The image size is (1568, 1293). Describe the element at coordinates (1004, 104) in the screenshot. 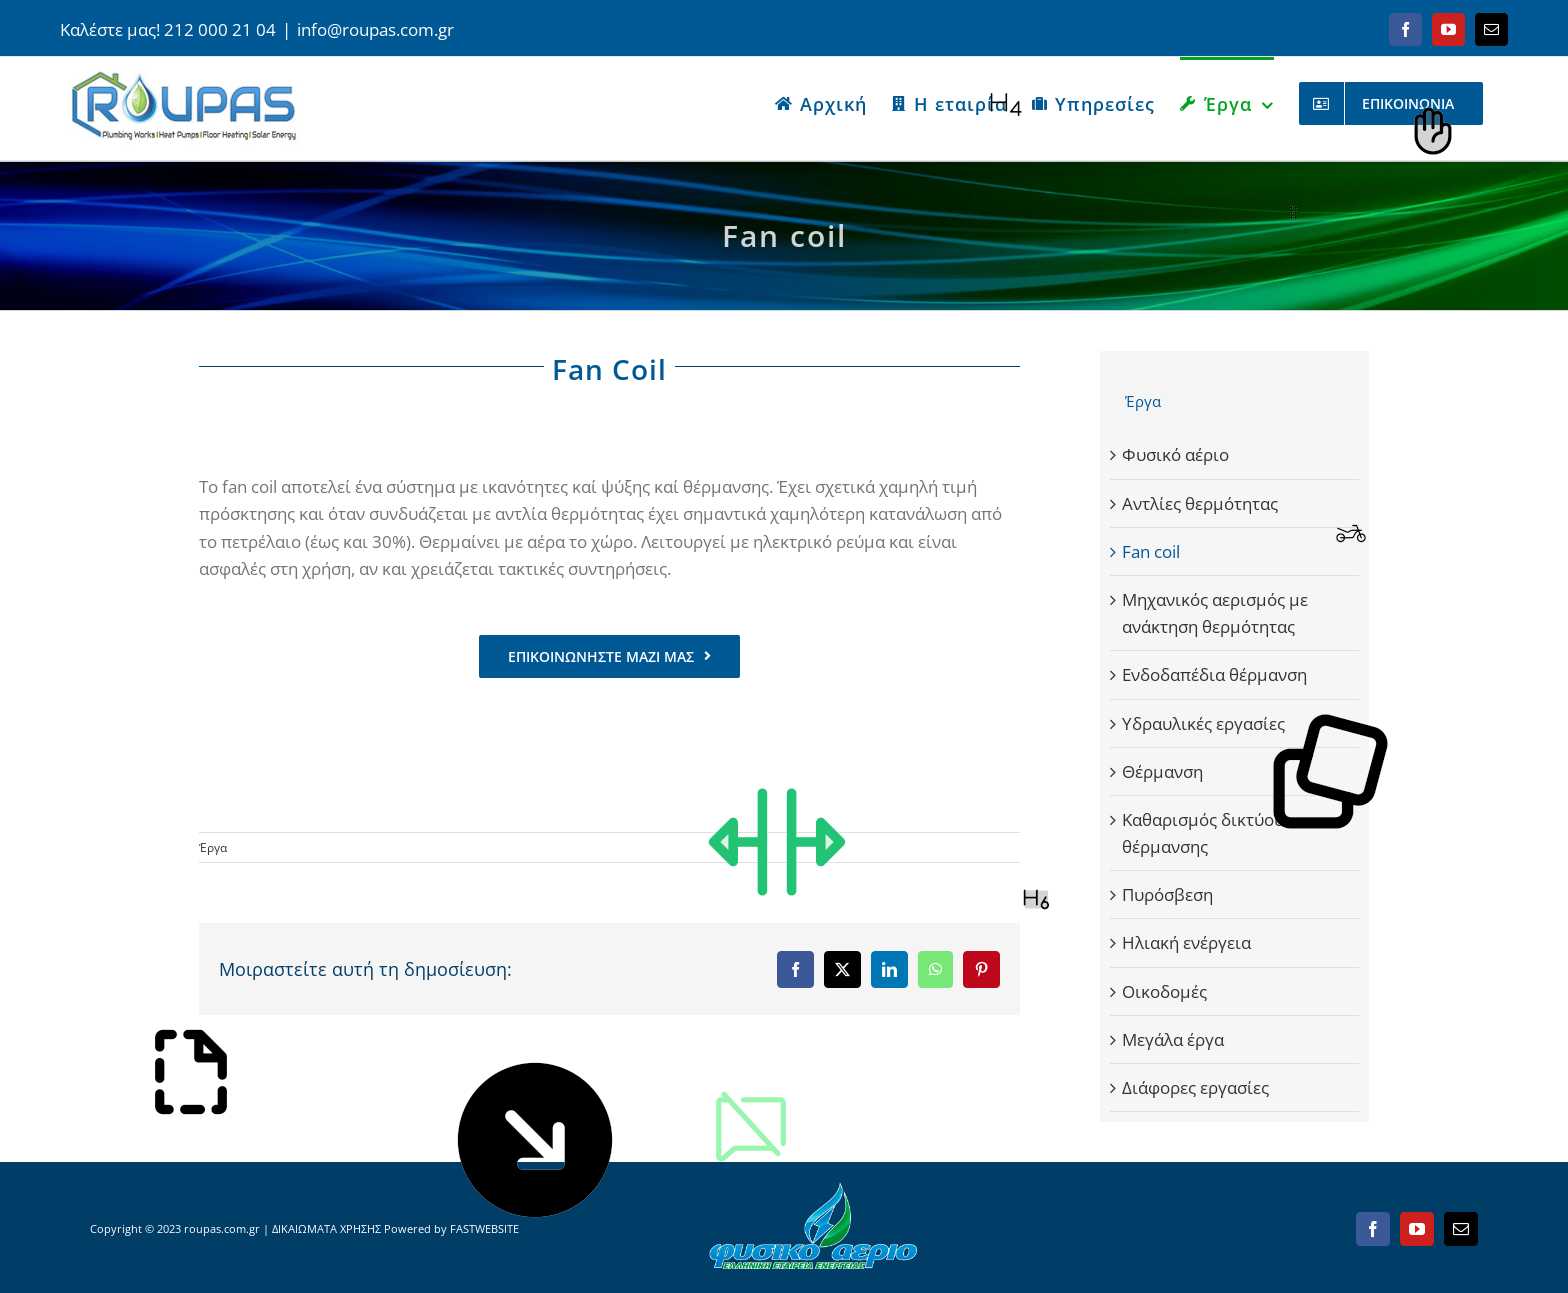

I see `format text as heading level 4` at that location.